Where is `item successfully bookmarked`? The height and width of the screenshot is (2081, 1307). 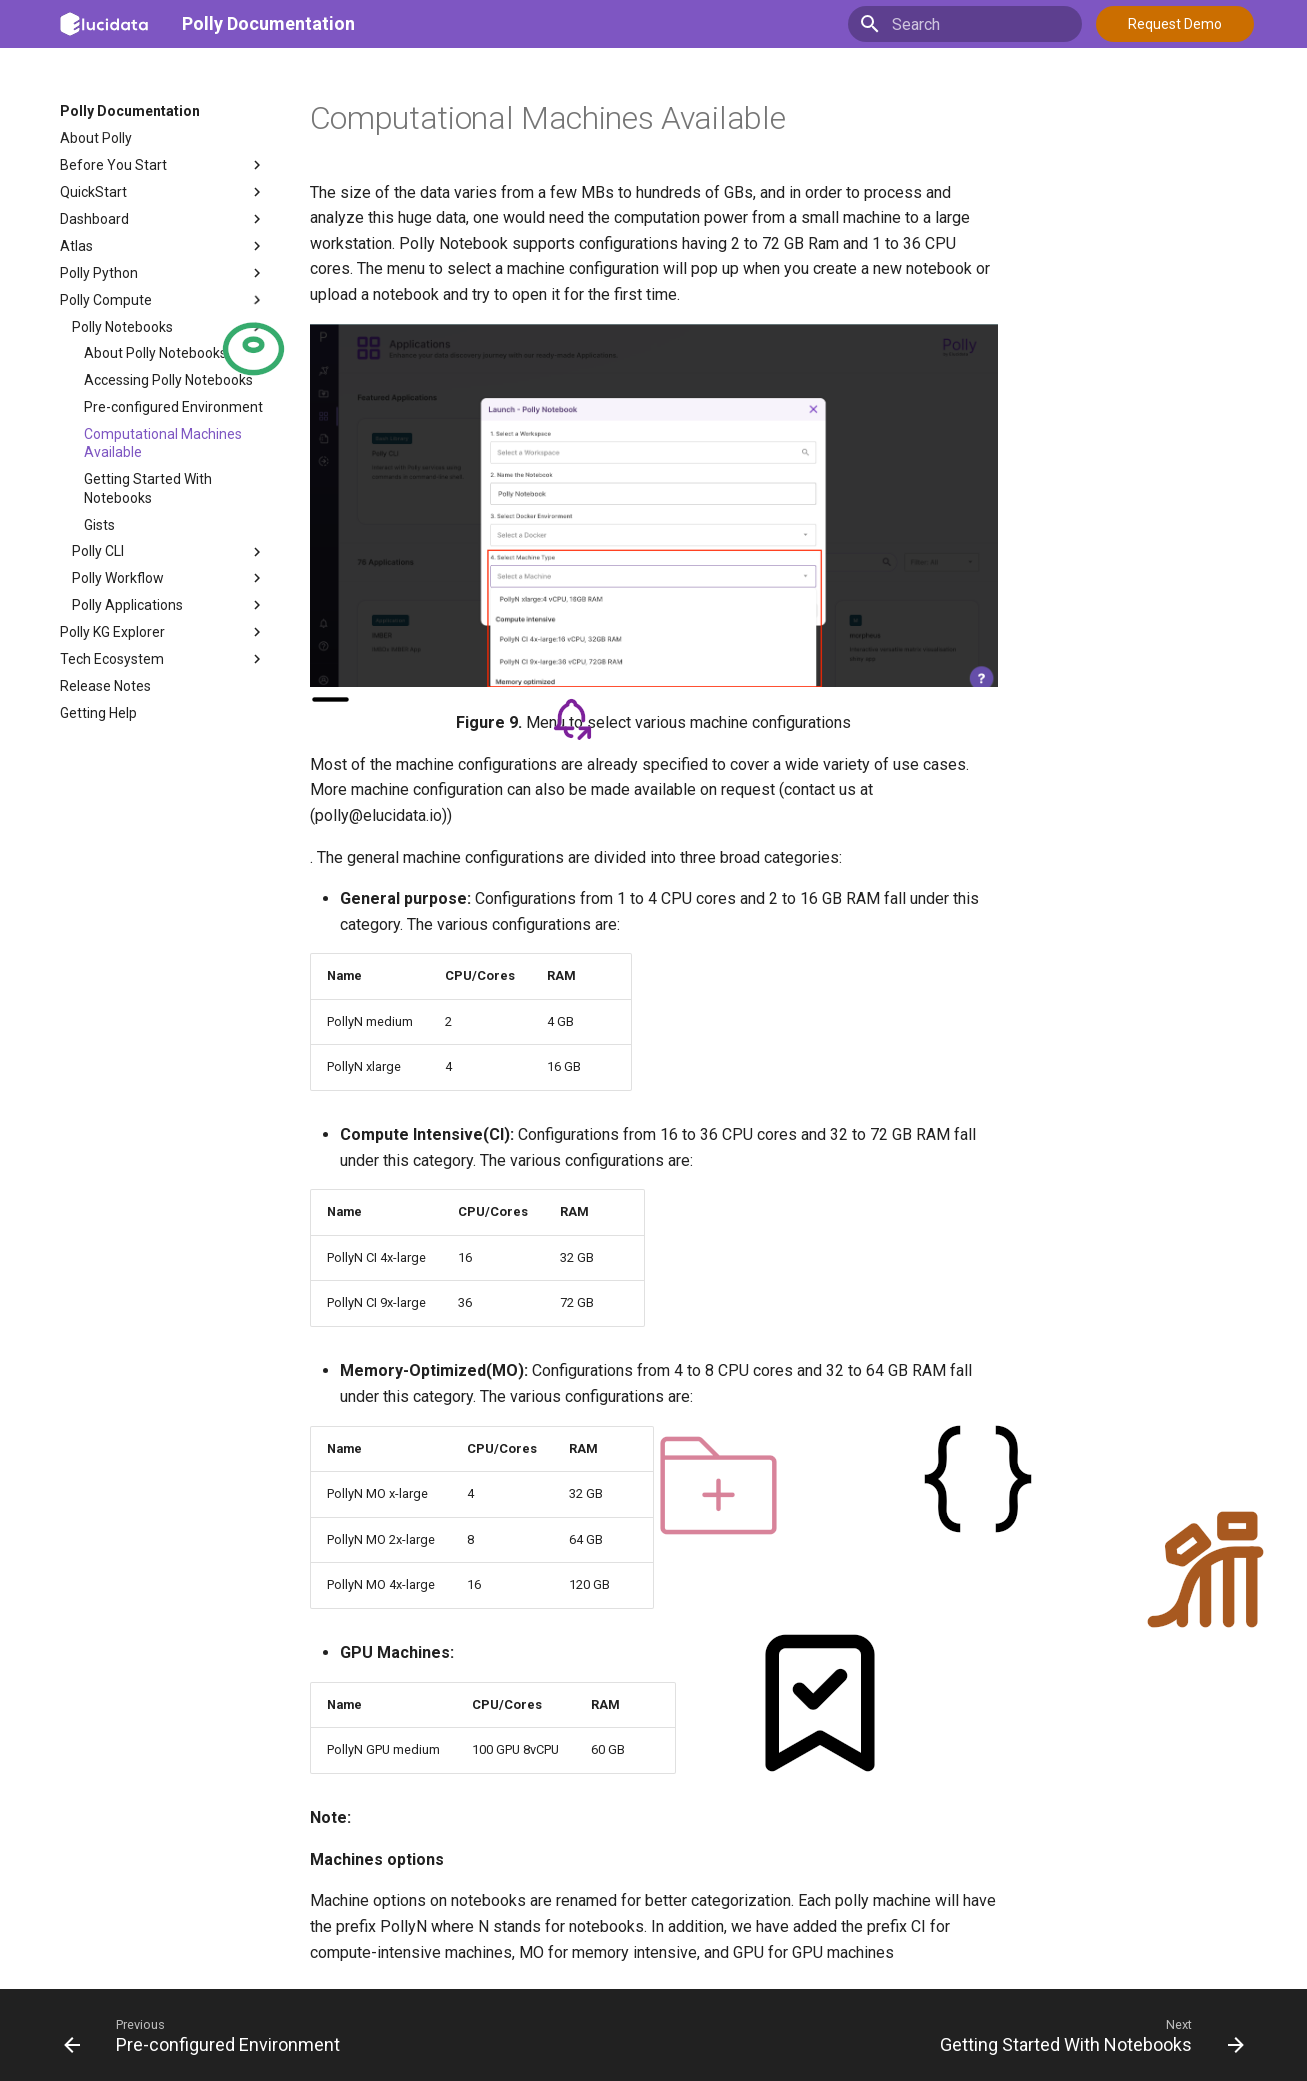
item successfully bookmarked is located at coordinates (820, 1703).